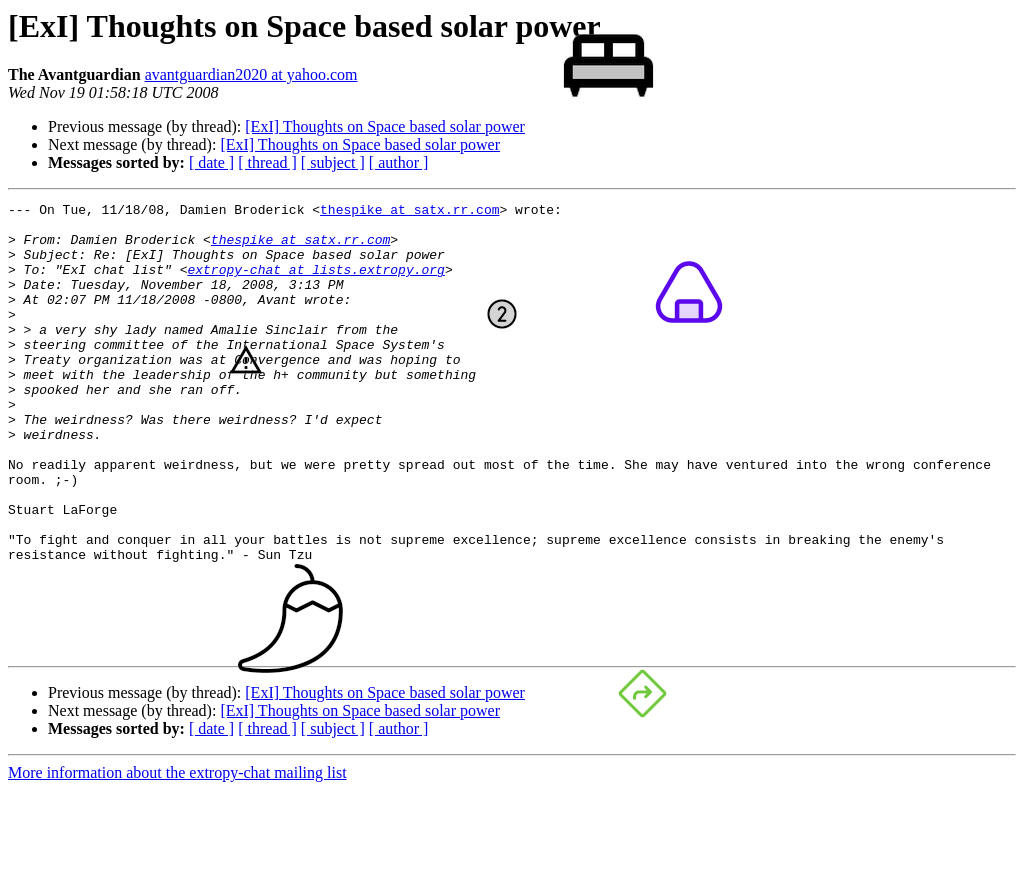 The image size is (1024, 880). Describe the element at coordinates (608, 65) in the screenshot. I see `view hotel or accommodation options` at that location.